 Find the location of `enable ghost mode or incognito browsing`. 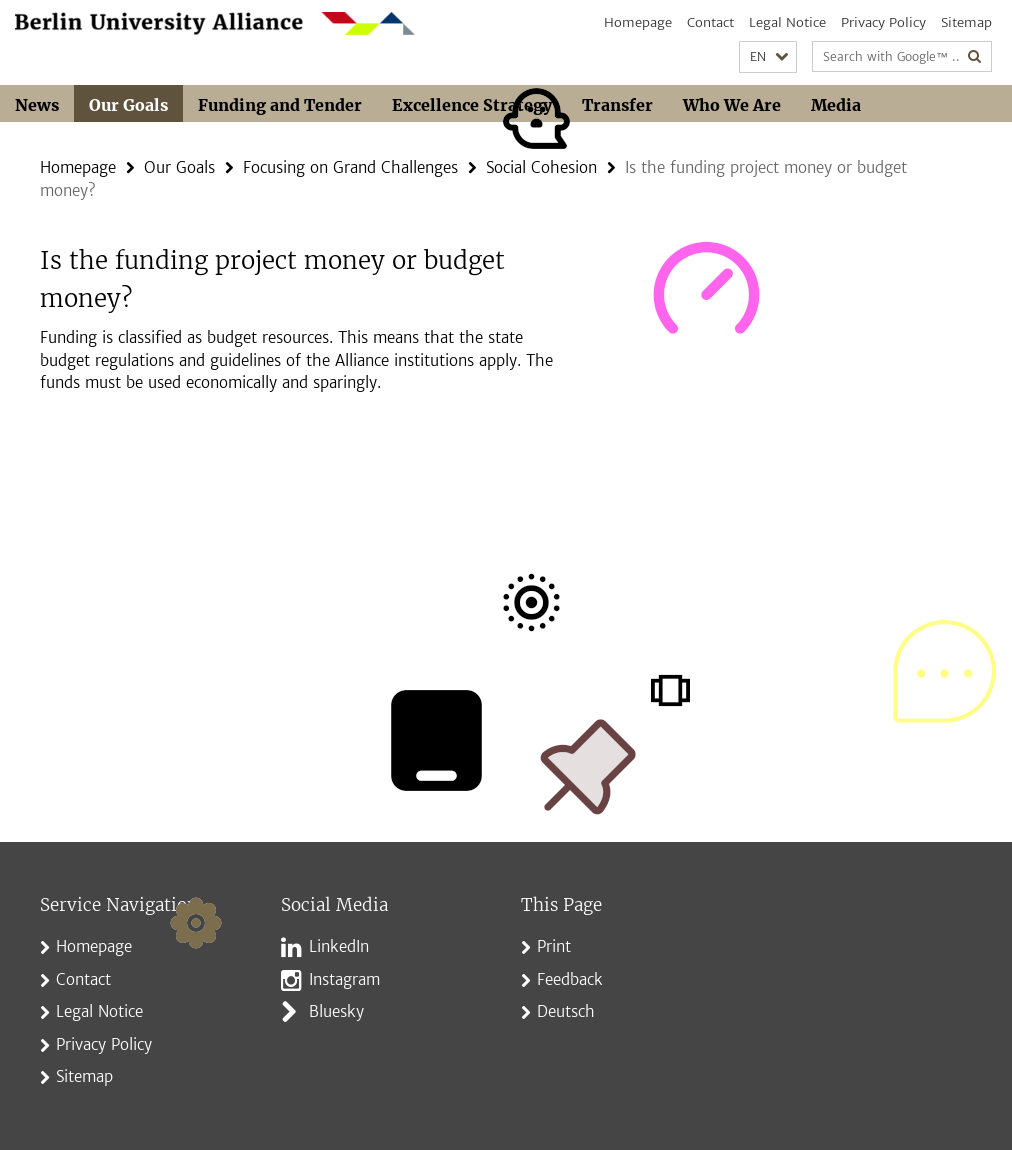

enable ghost mode or incognito browsing is located at coordinates (536, 118).